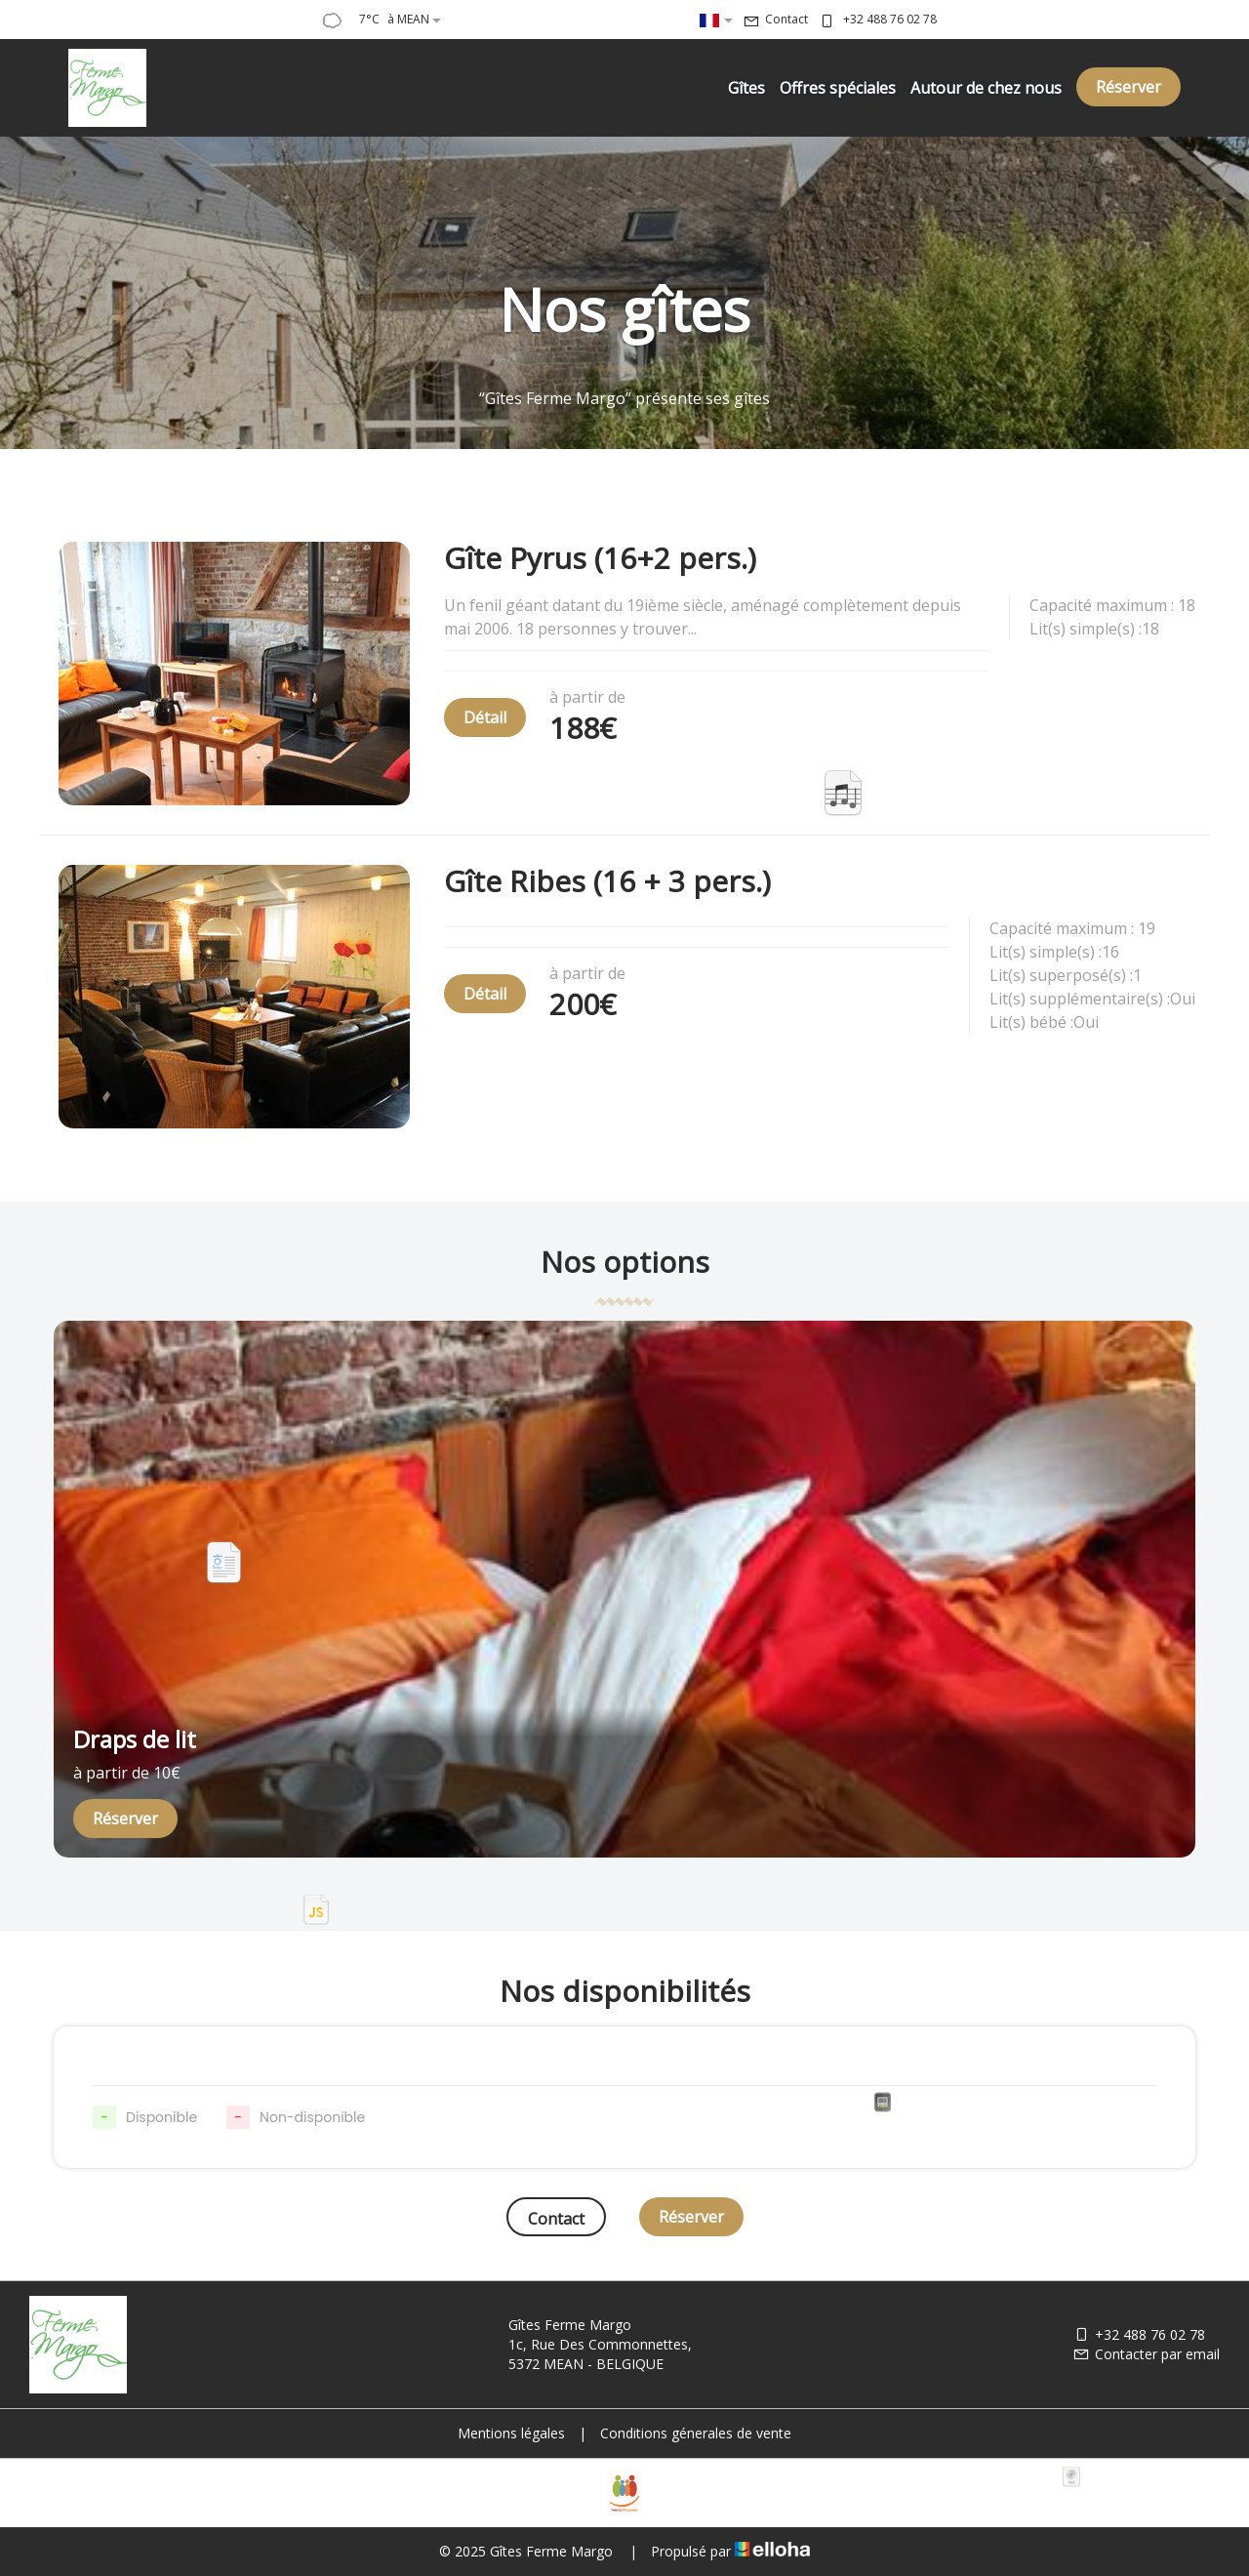 This screenshot has height=2576, width=1249. I want to click on sega master system ROM file, so click(882, 2102).